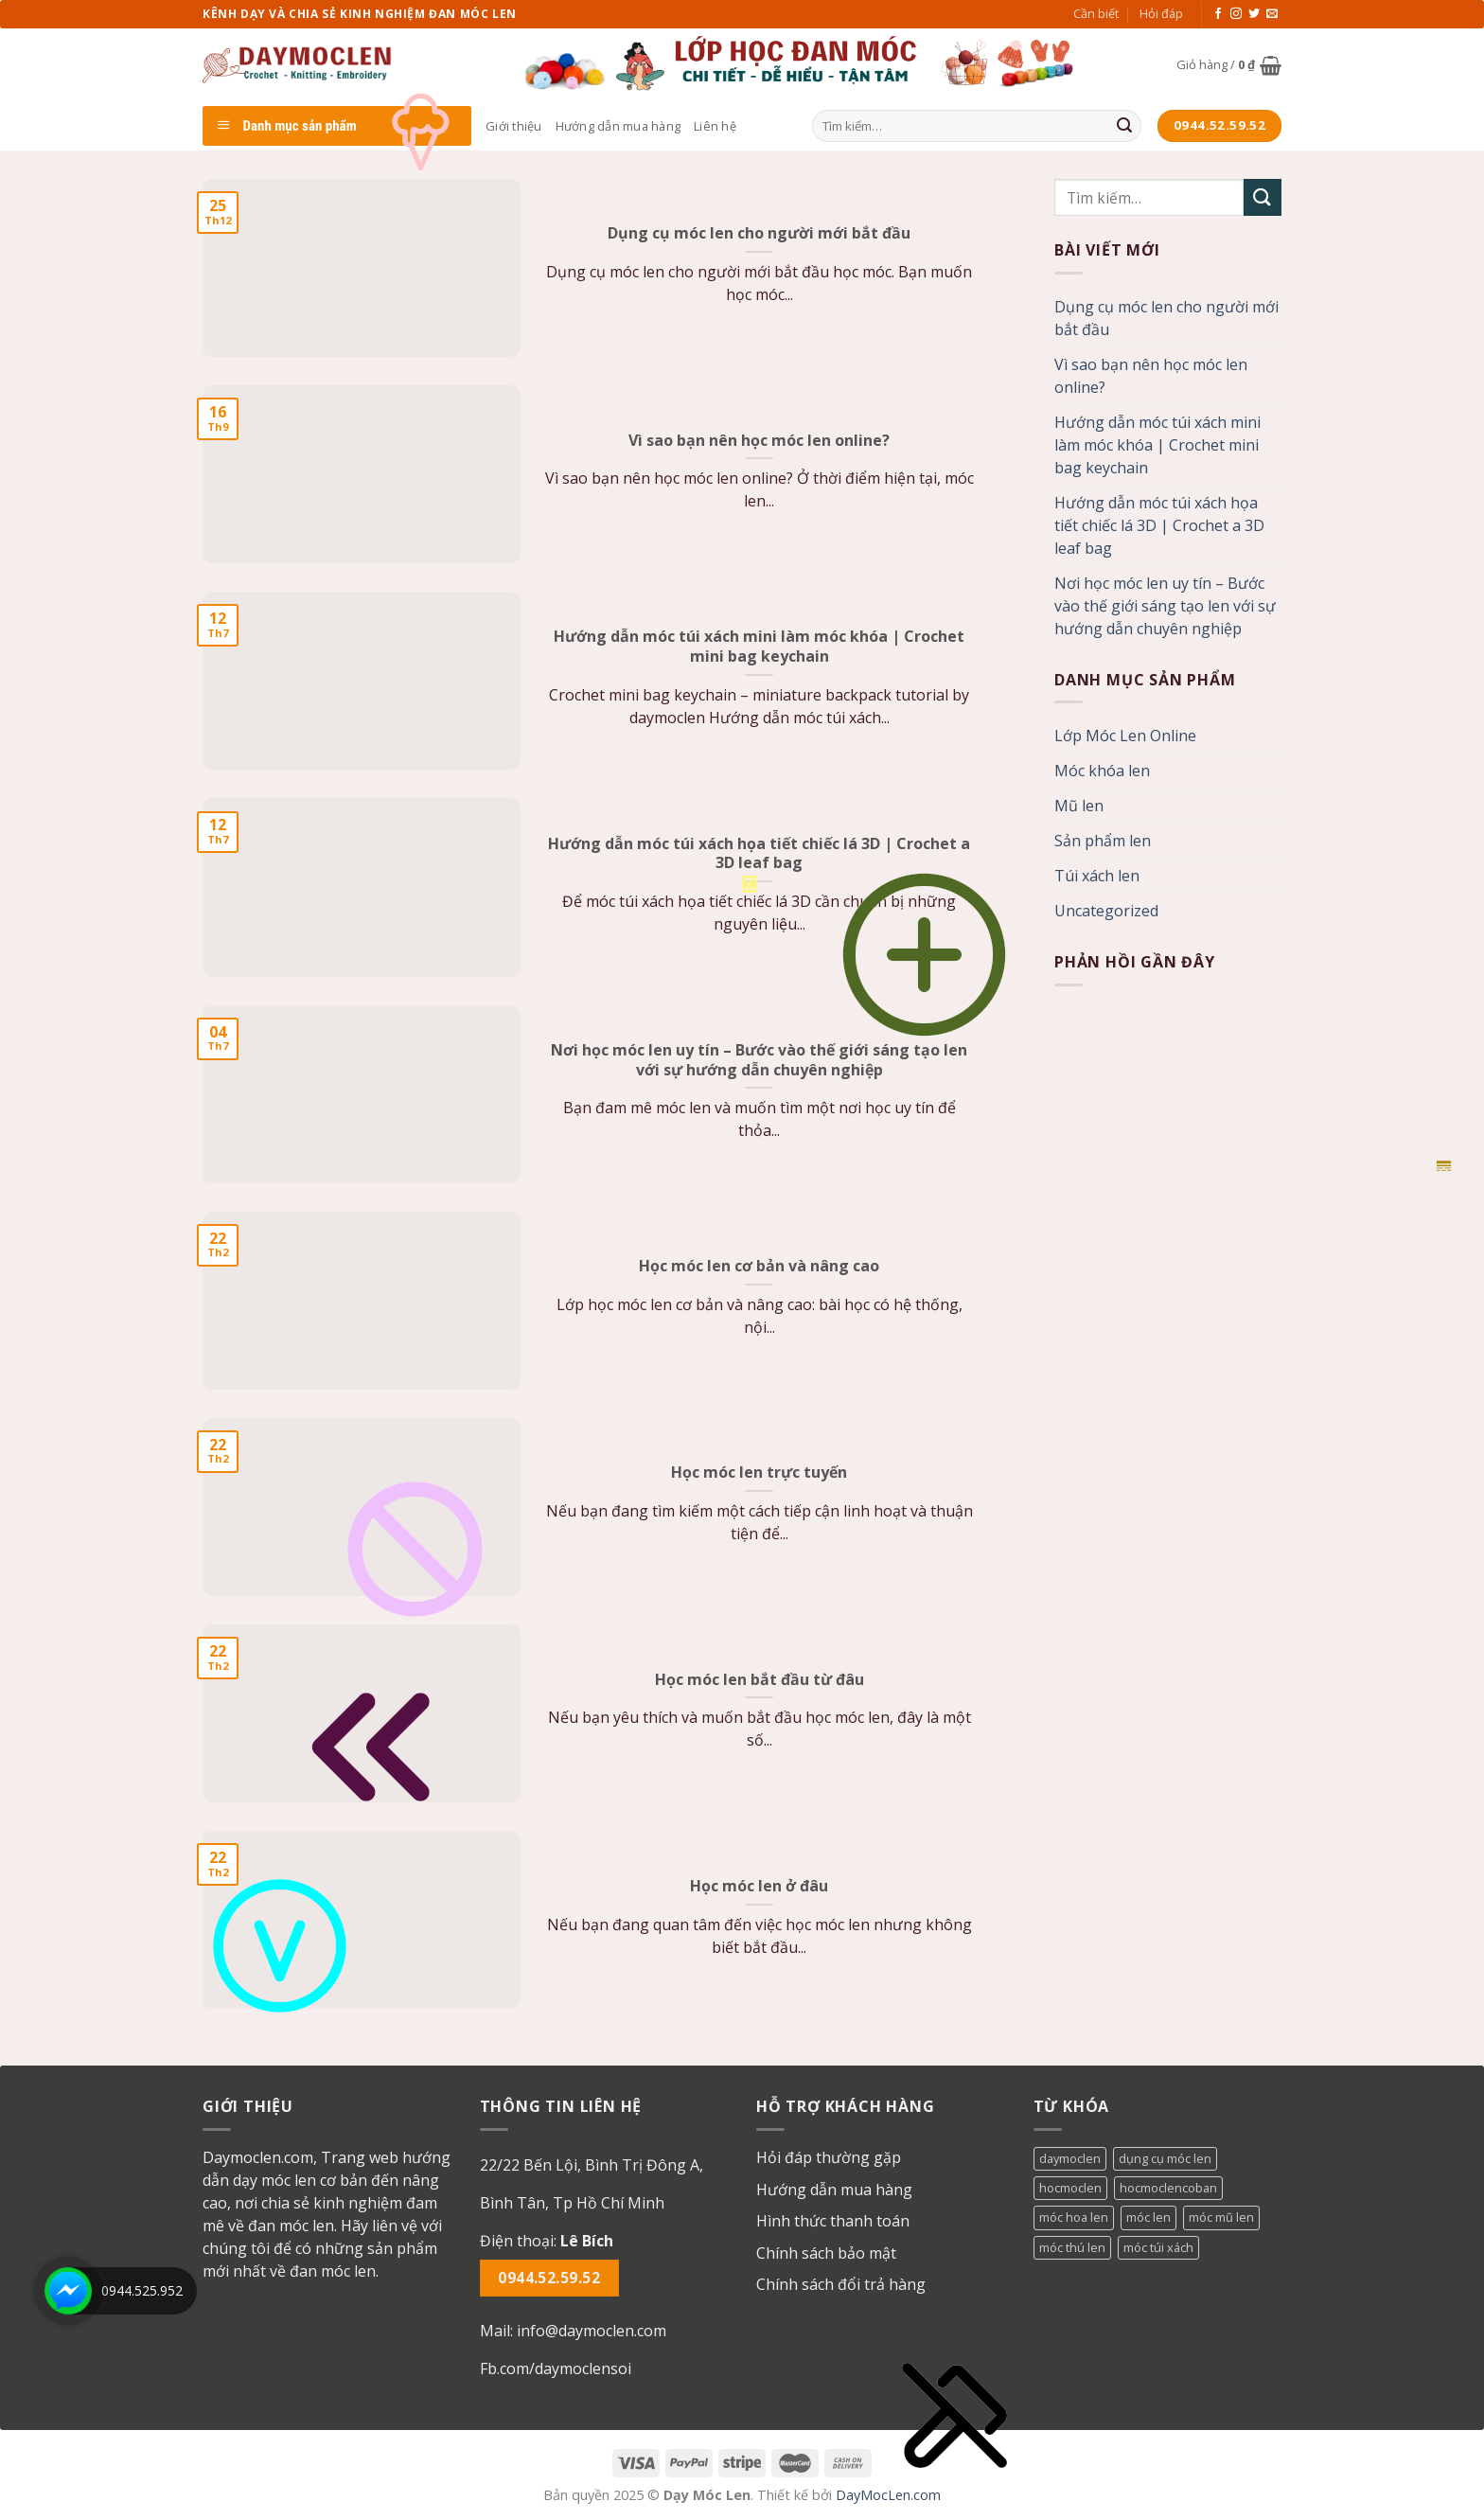 The image size is (1484, 2519). What do you see at coordinates (375, 1747) in the screenshot?
I see `skip to previous item or beginning` at bounding box center [375, 1747].